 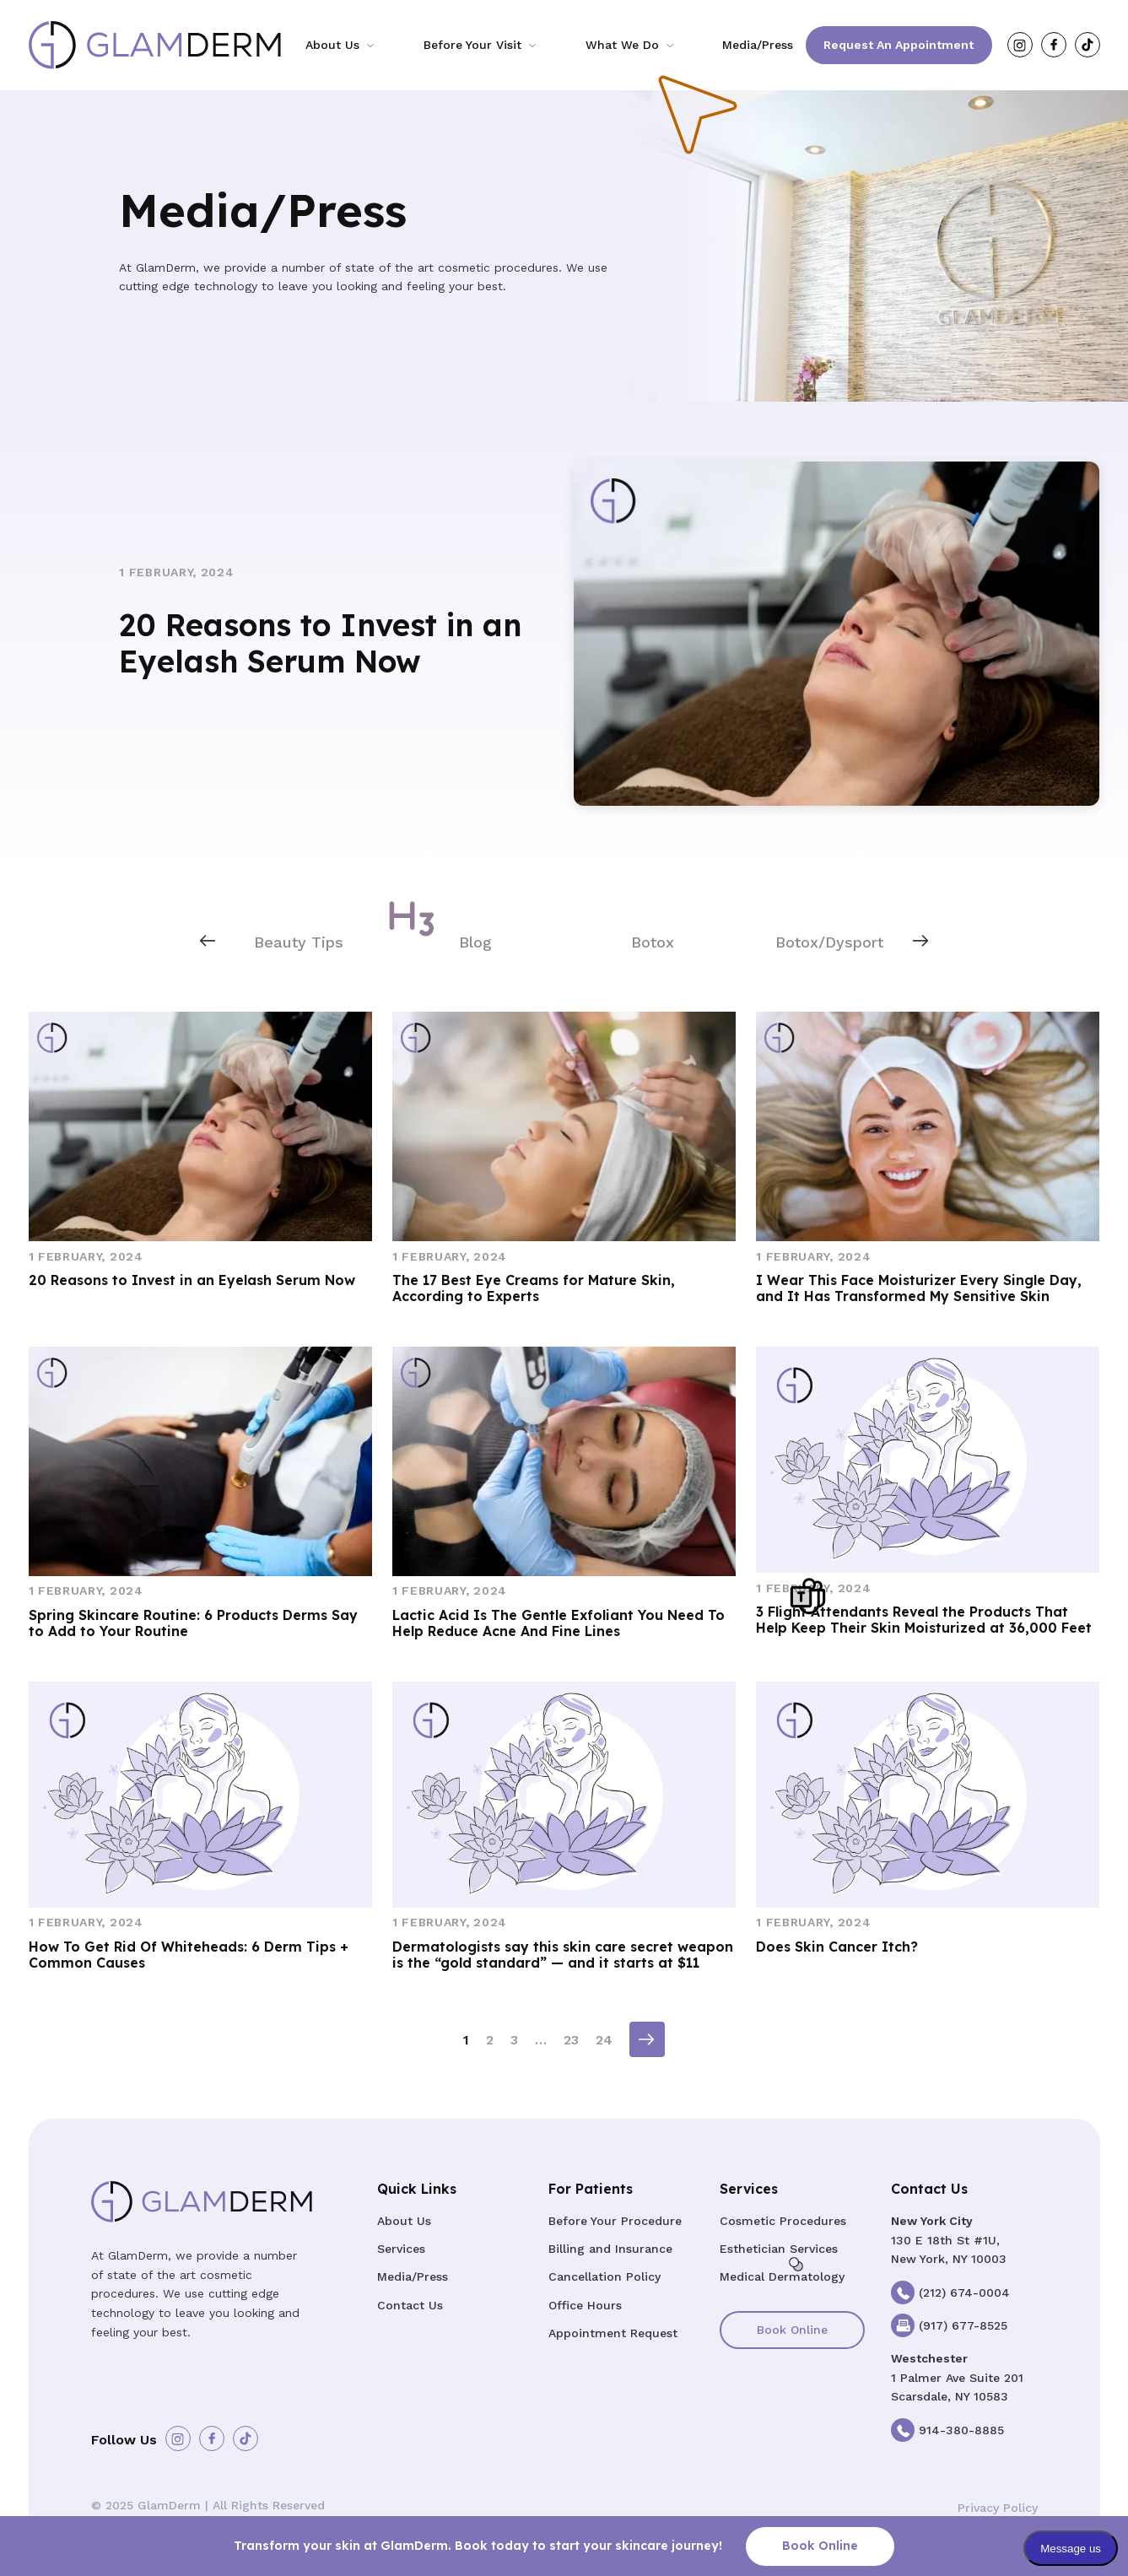 I want to click on open microsoft teams, so click(x=807, y=1596).